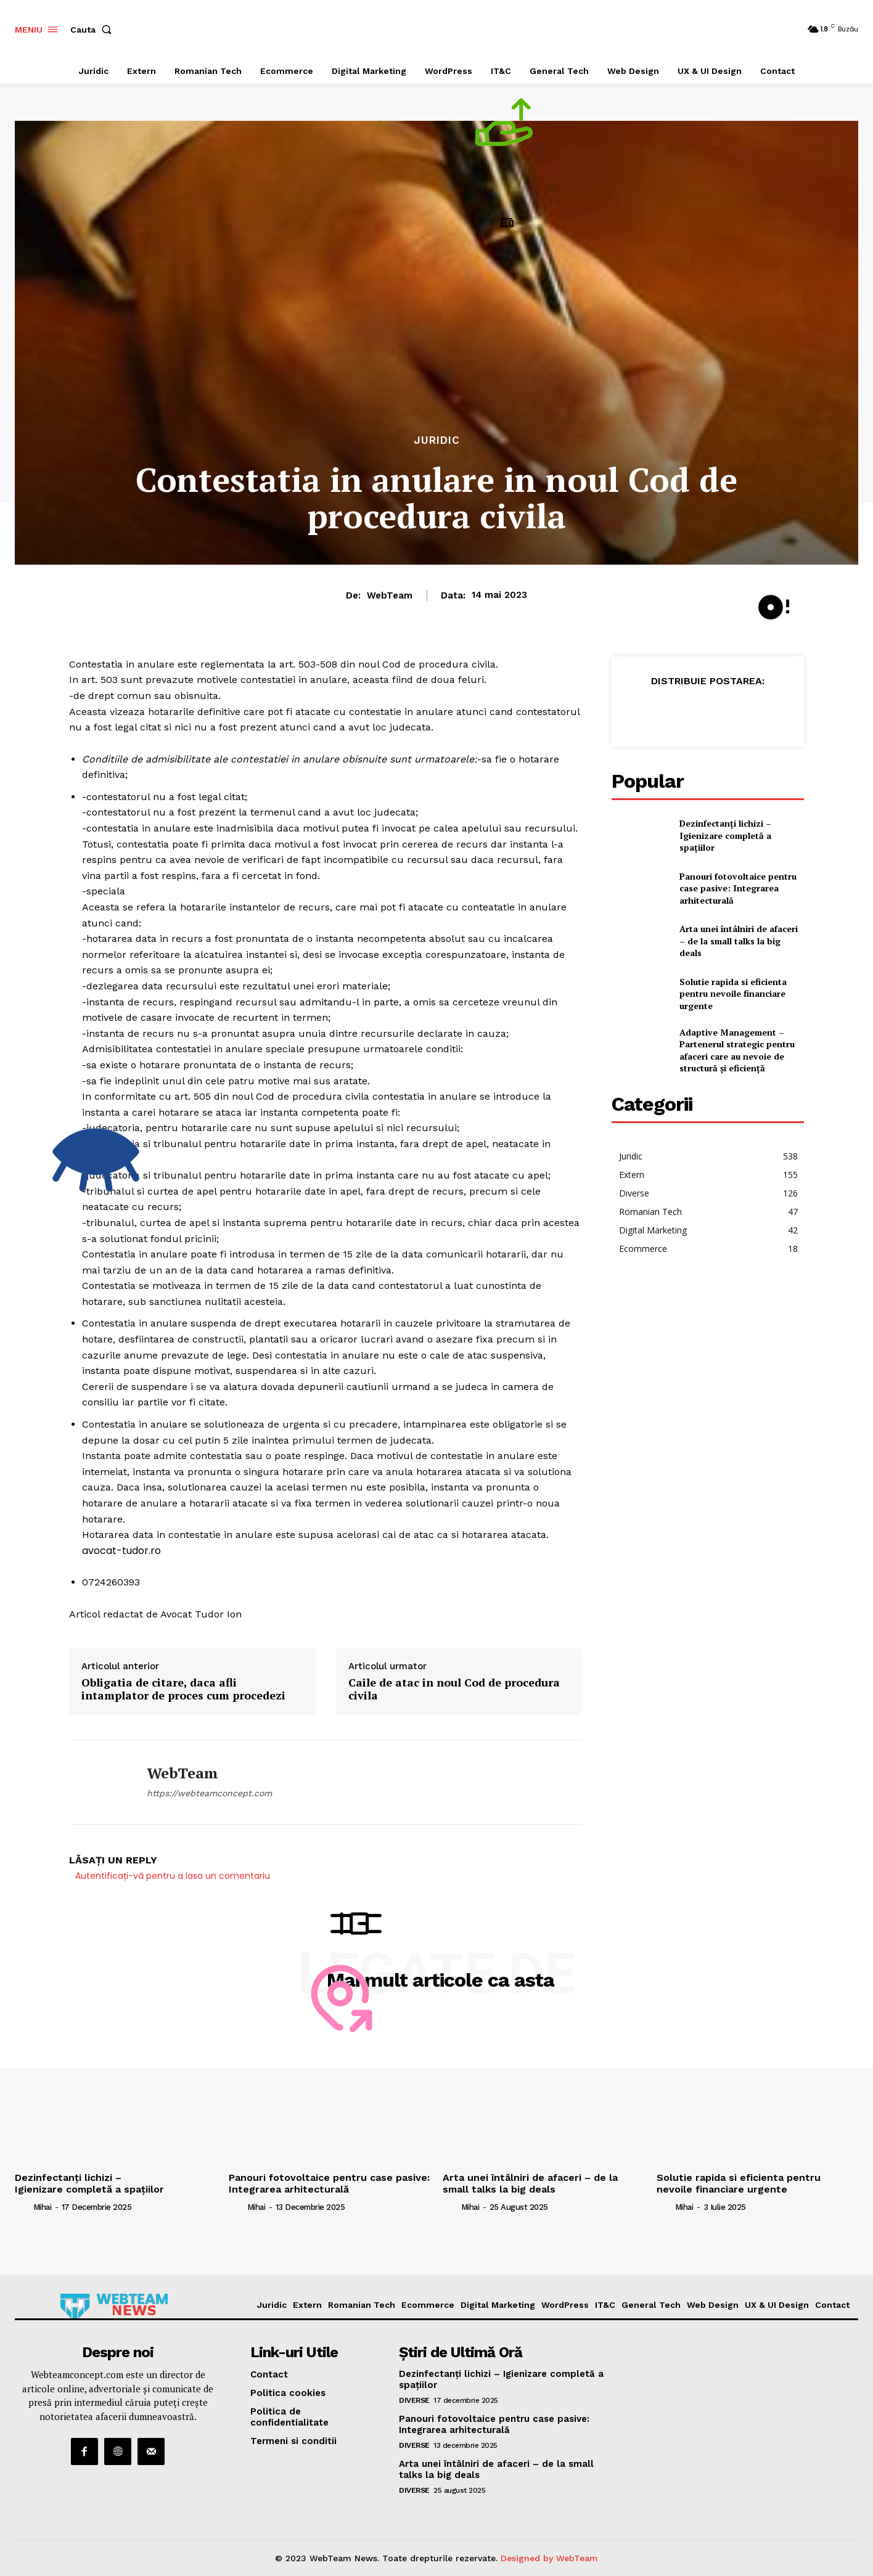 This screenshot has width=873, height=2576. I want to click on adjust belt or strap settings, so click(356, 1923).